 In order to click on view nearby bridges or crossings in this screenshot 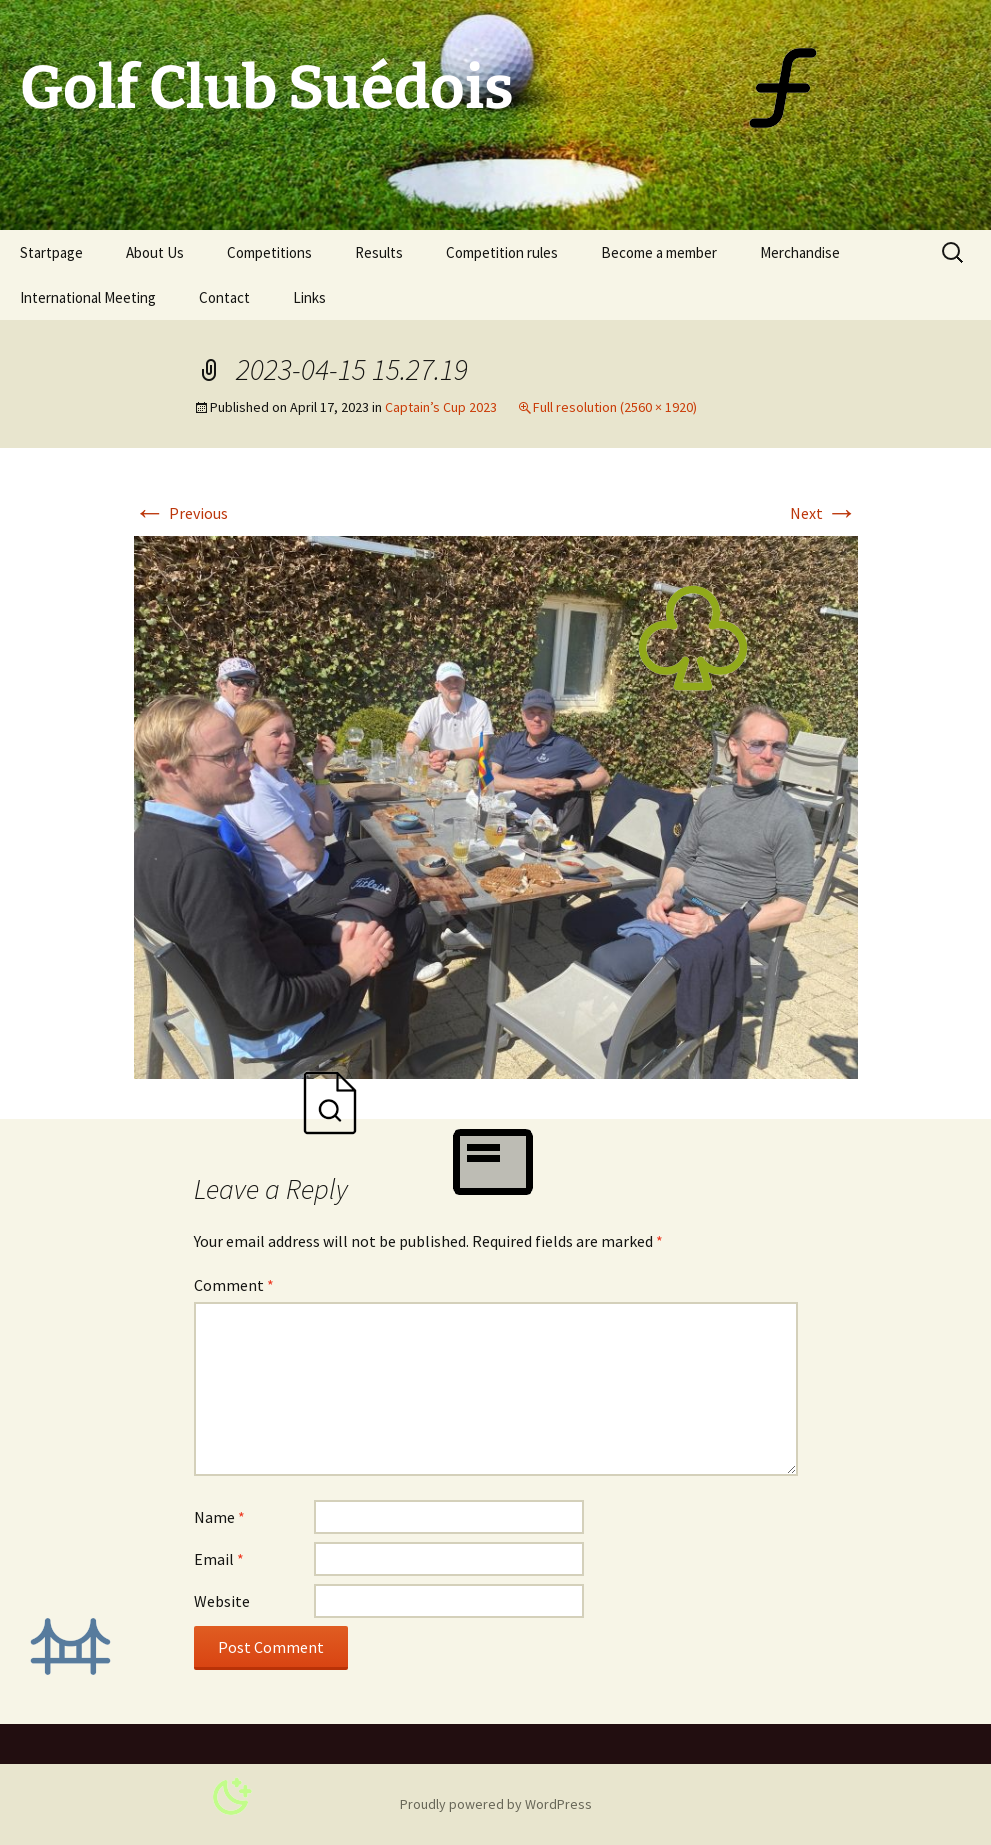, I will do `click(70, 1646)`.